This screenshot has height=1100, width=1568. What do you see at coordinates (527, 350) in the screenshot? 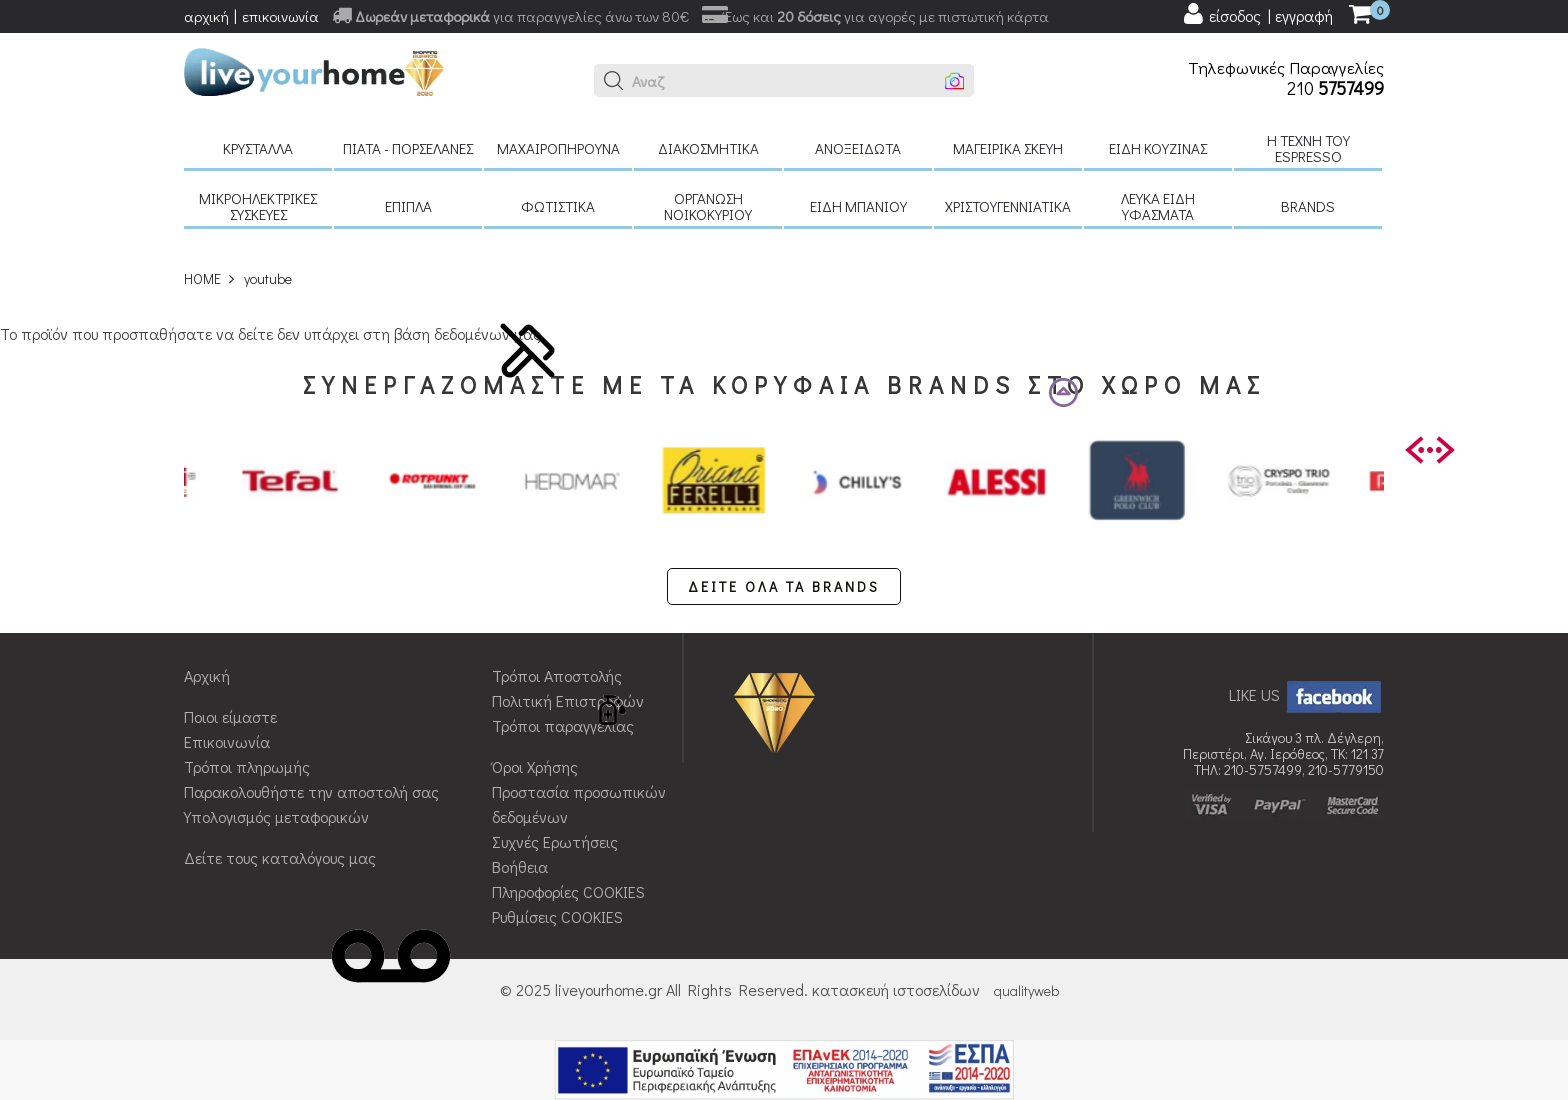
I see `indicates build or construction tools are unavailable` at bounding box center [527, 350].